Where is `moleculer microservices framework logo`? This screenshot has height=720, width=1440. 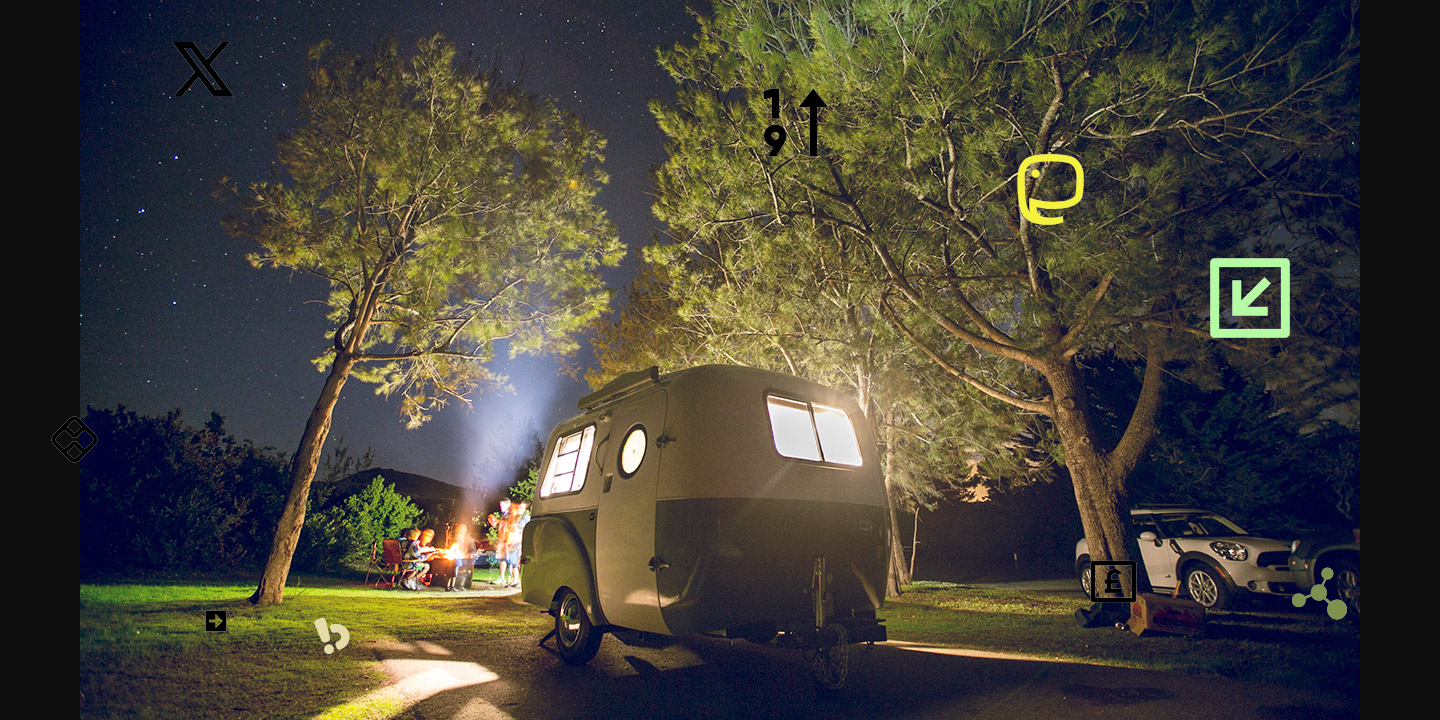 moleculer microservices framework logo is located at coordinates (1319, 593).